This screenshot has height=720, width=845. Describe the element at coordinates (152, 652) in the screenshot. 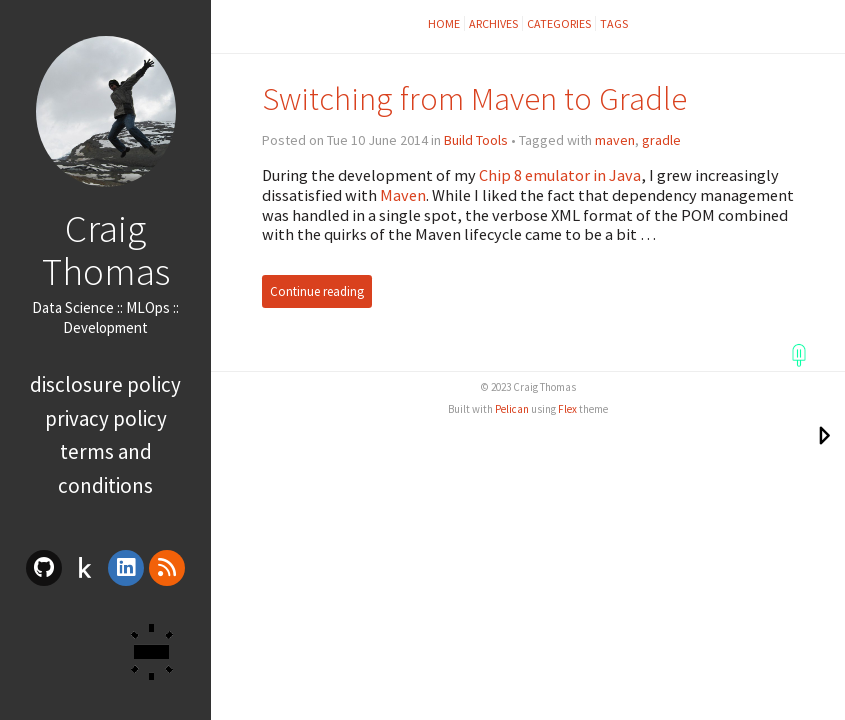

I see `adjust screen brightness settings` at that location.